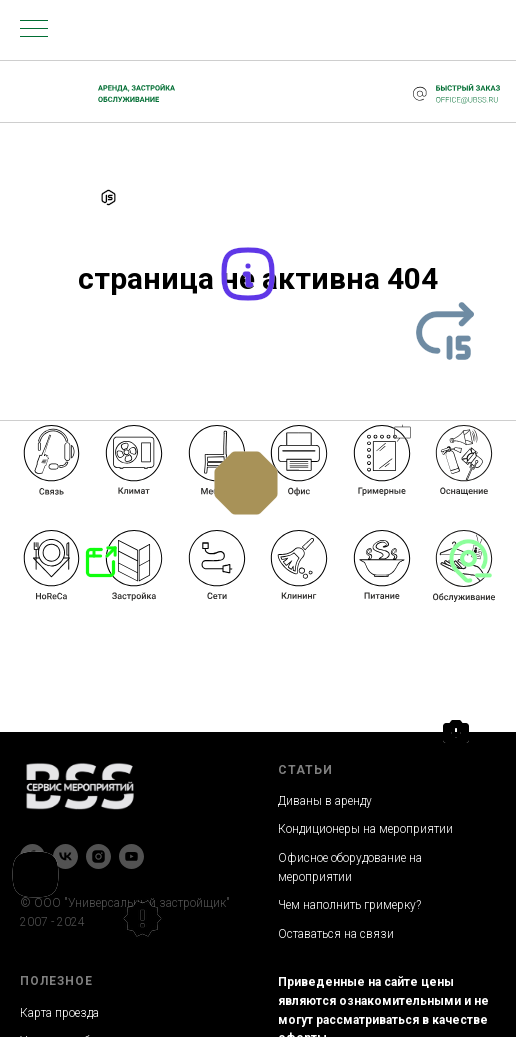 This screenshot has width=516, height=1037. Describe the element at coordinates (456, 732) in the screenshot. I see `add a new photo` at that location.